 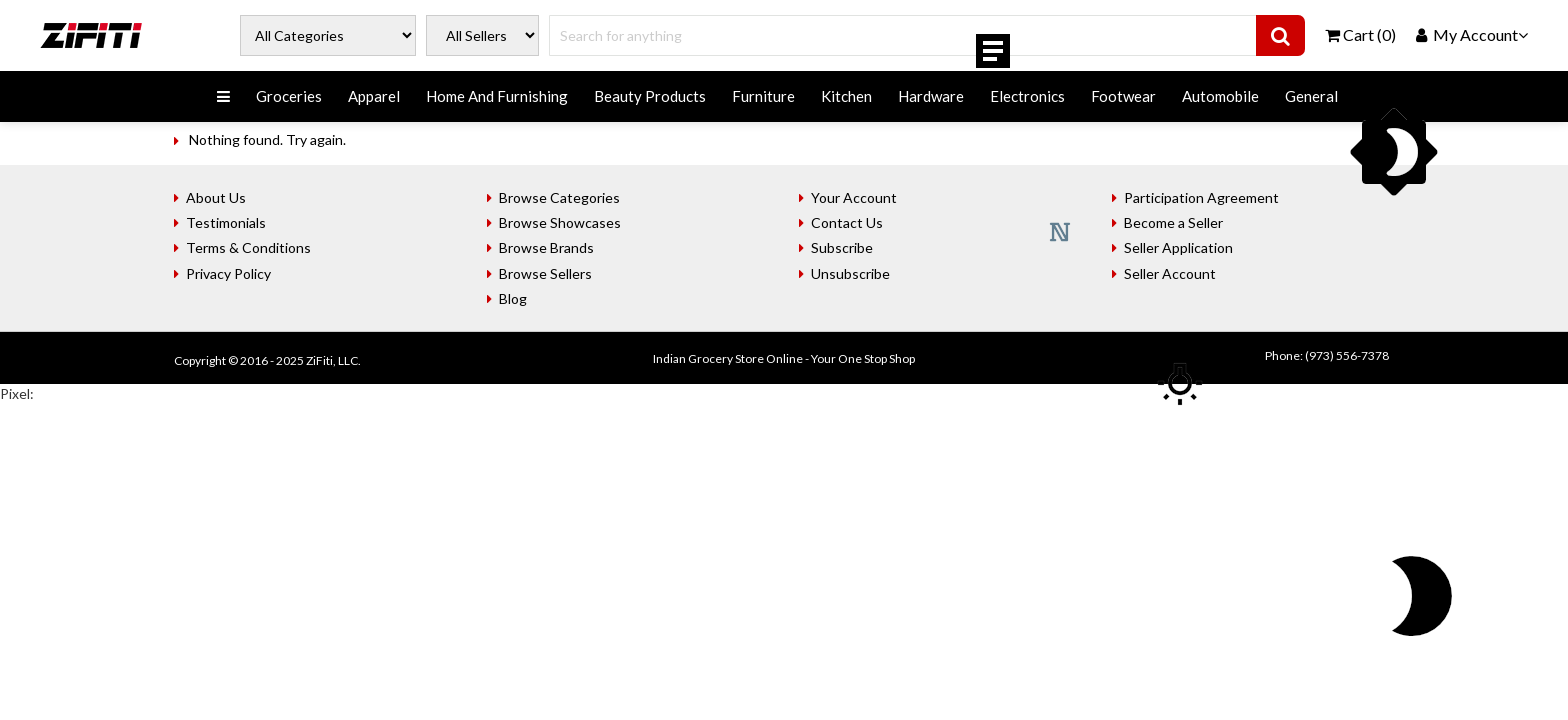 I want to click on open the Notion app, so click(x=1060, y=232).